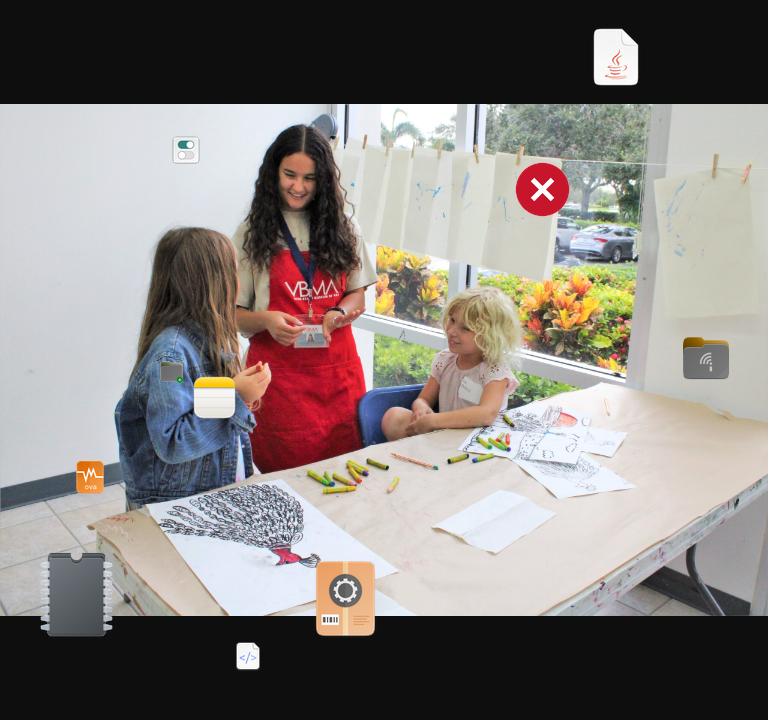 This screenshot has height=720, width=768. What do you see at coordinates (248, 656) in the screenshot?
I see `an HTML or web document file` at bounding box center [248, 656].